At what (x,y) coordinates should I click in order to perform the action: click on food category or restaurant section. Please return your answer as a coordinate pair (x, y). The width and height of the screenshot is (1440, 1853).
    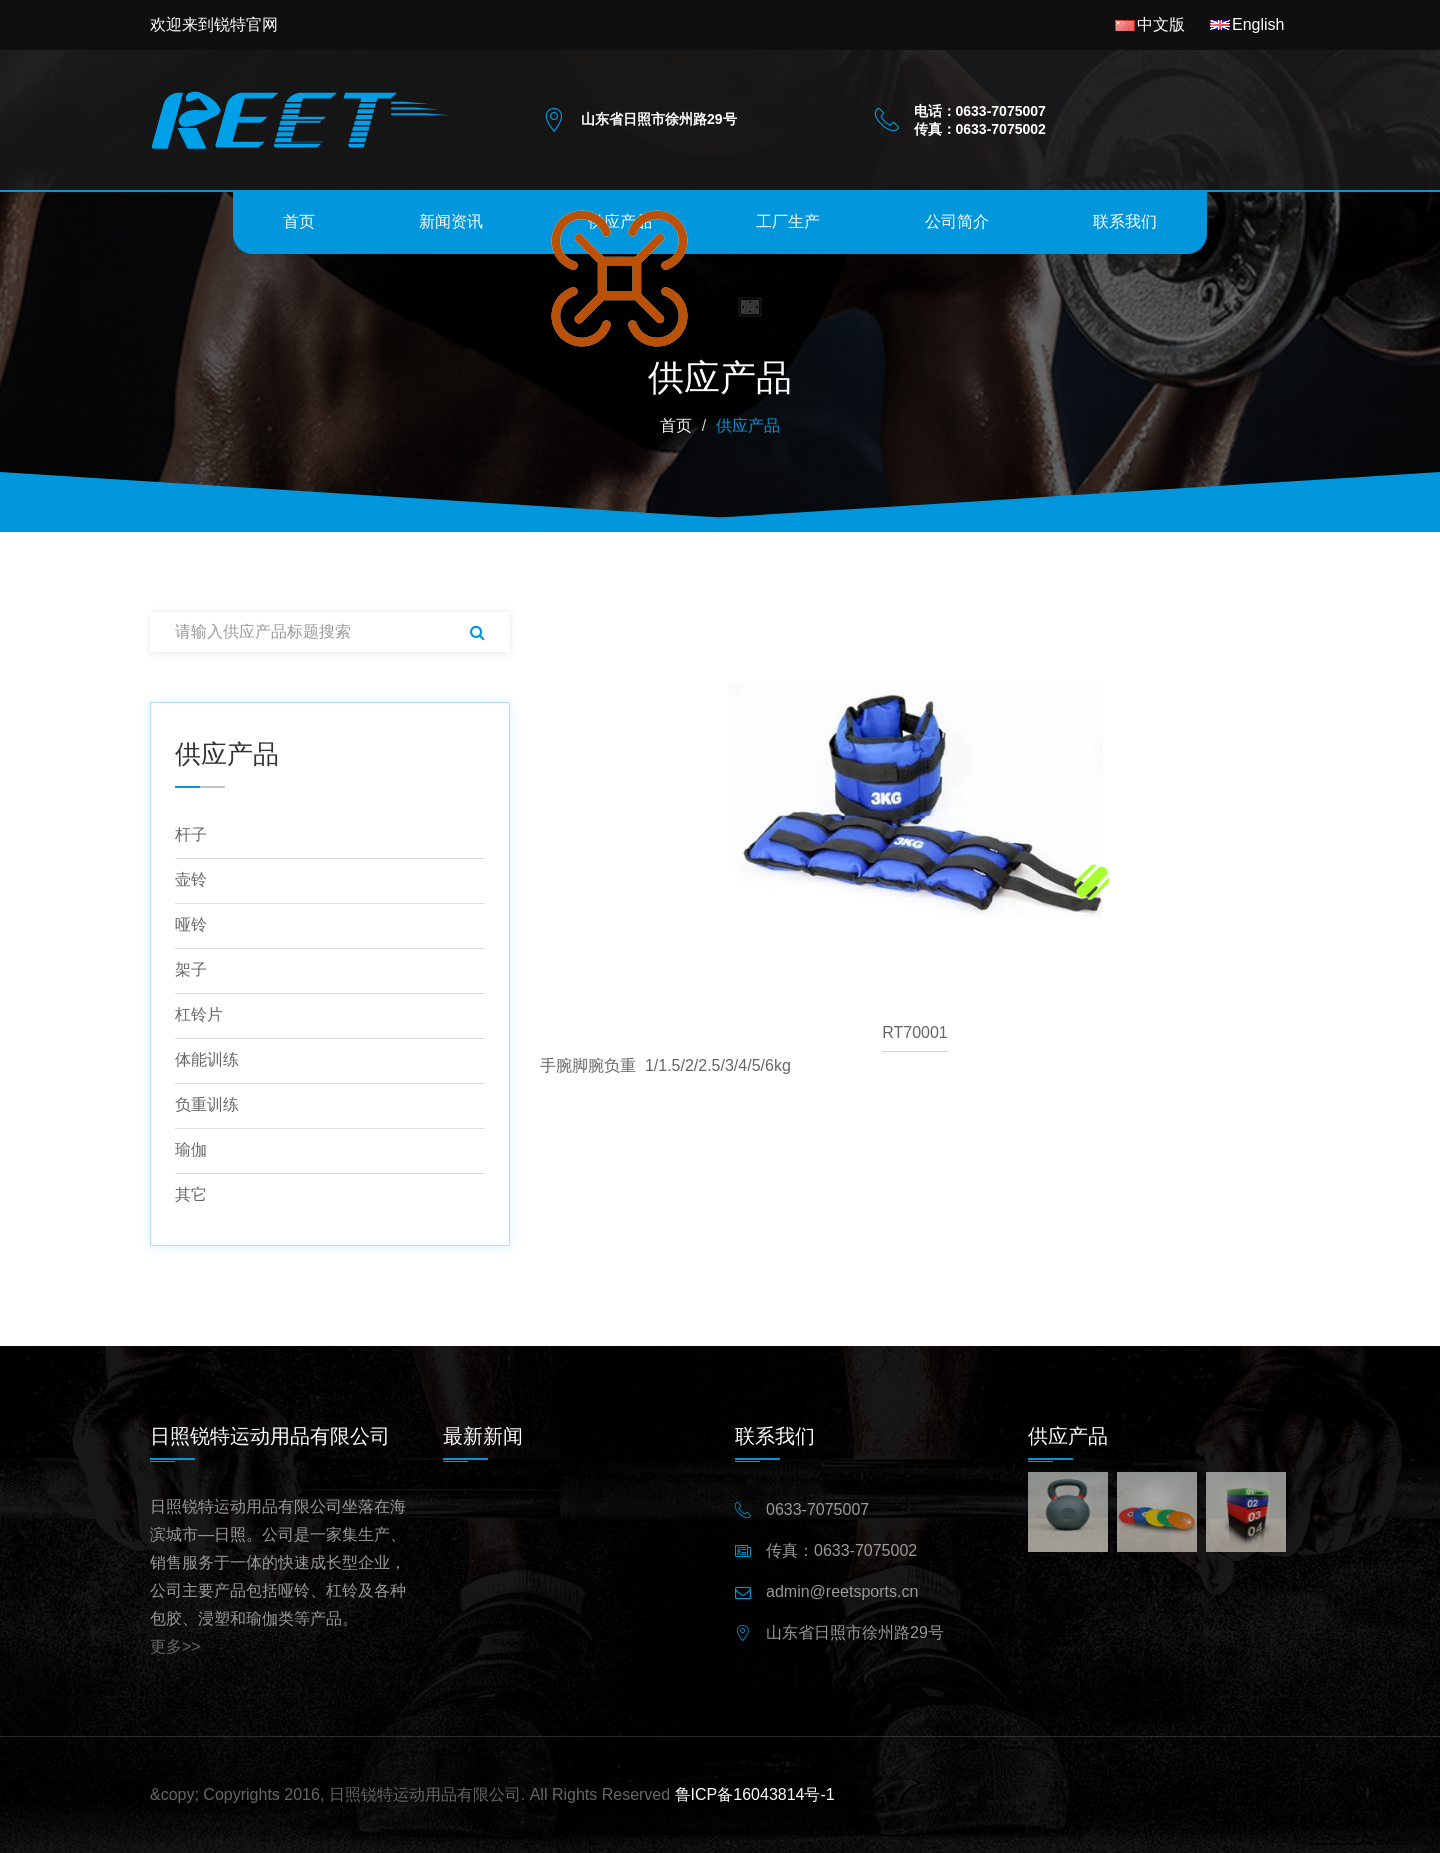
    Looking at the image, I should click on (1092, 882).